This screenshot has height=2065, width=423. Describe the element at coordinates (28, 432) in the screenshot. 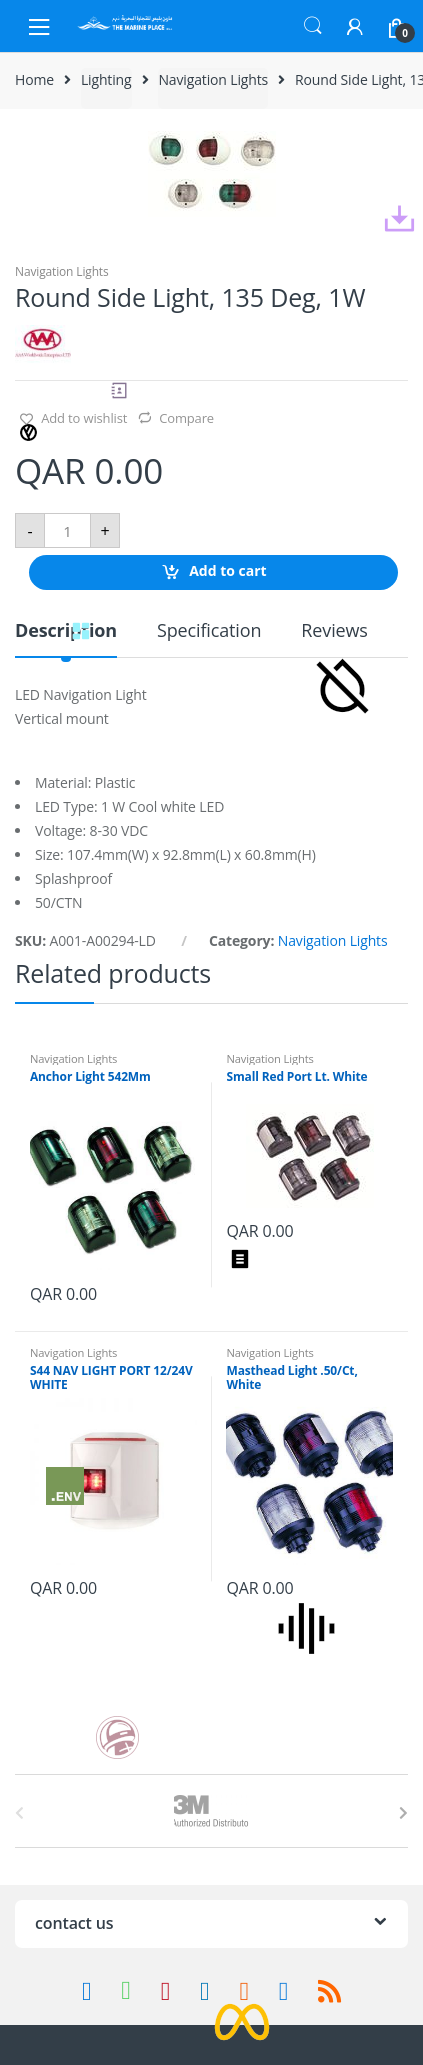

I see `fozzy hosting service logo` at that location.